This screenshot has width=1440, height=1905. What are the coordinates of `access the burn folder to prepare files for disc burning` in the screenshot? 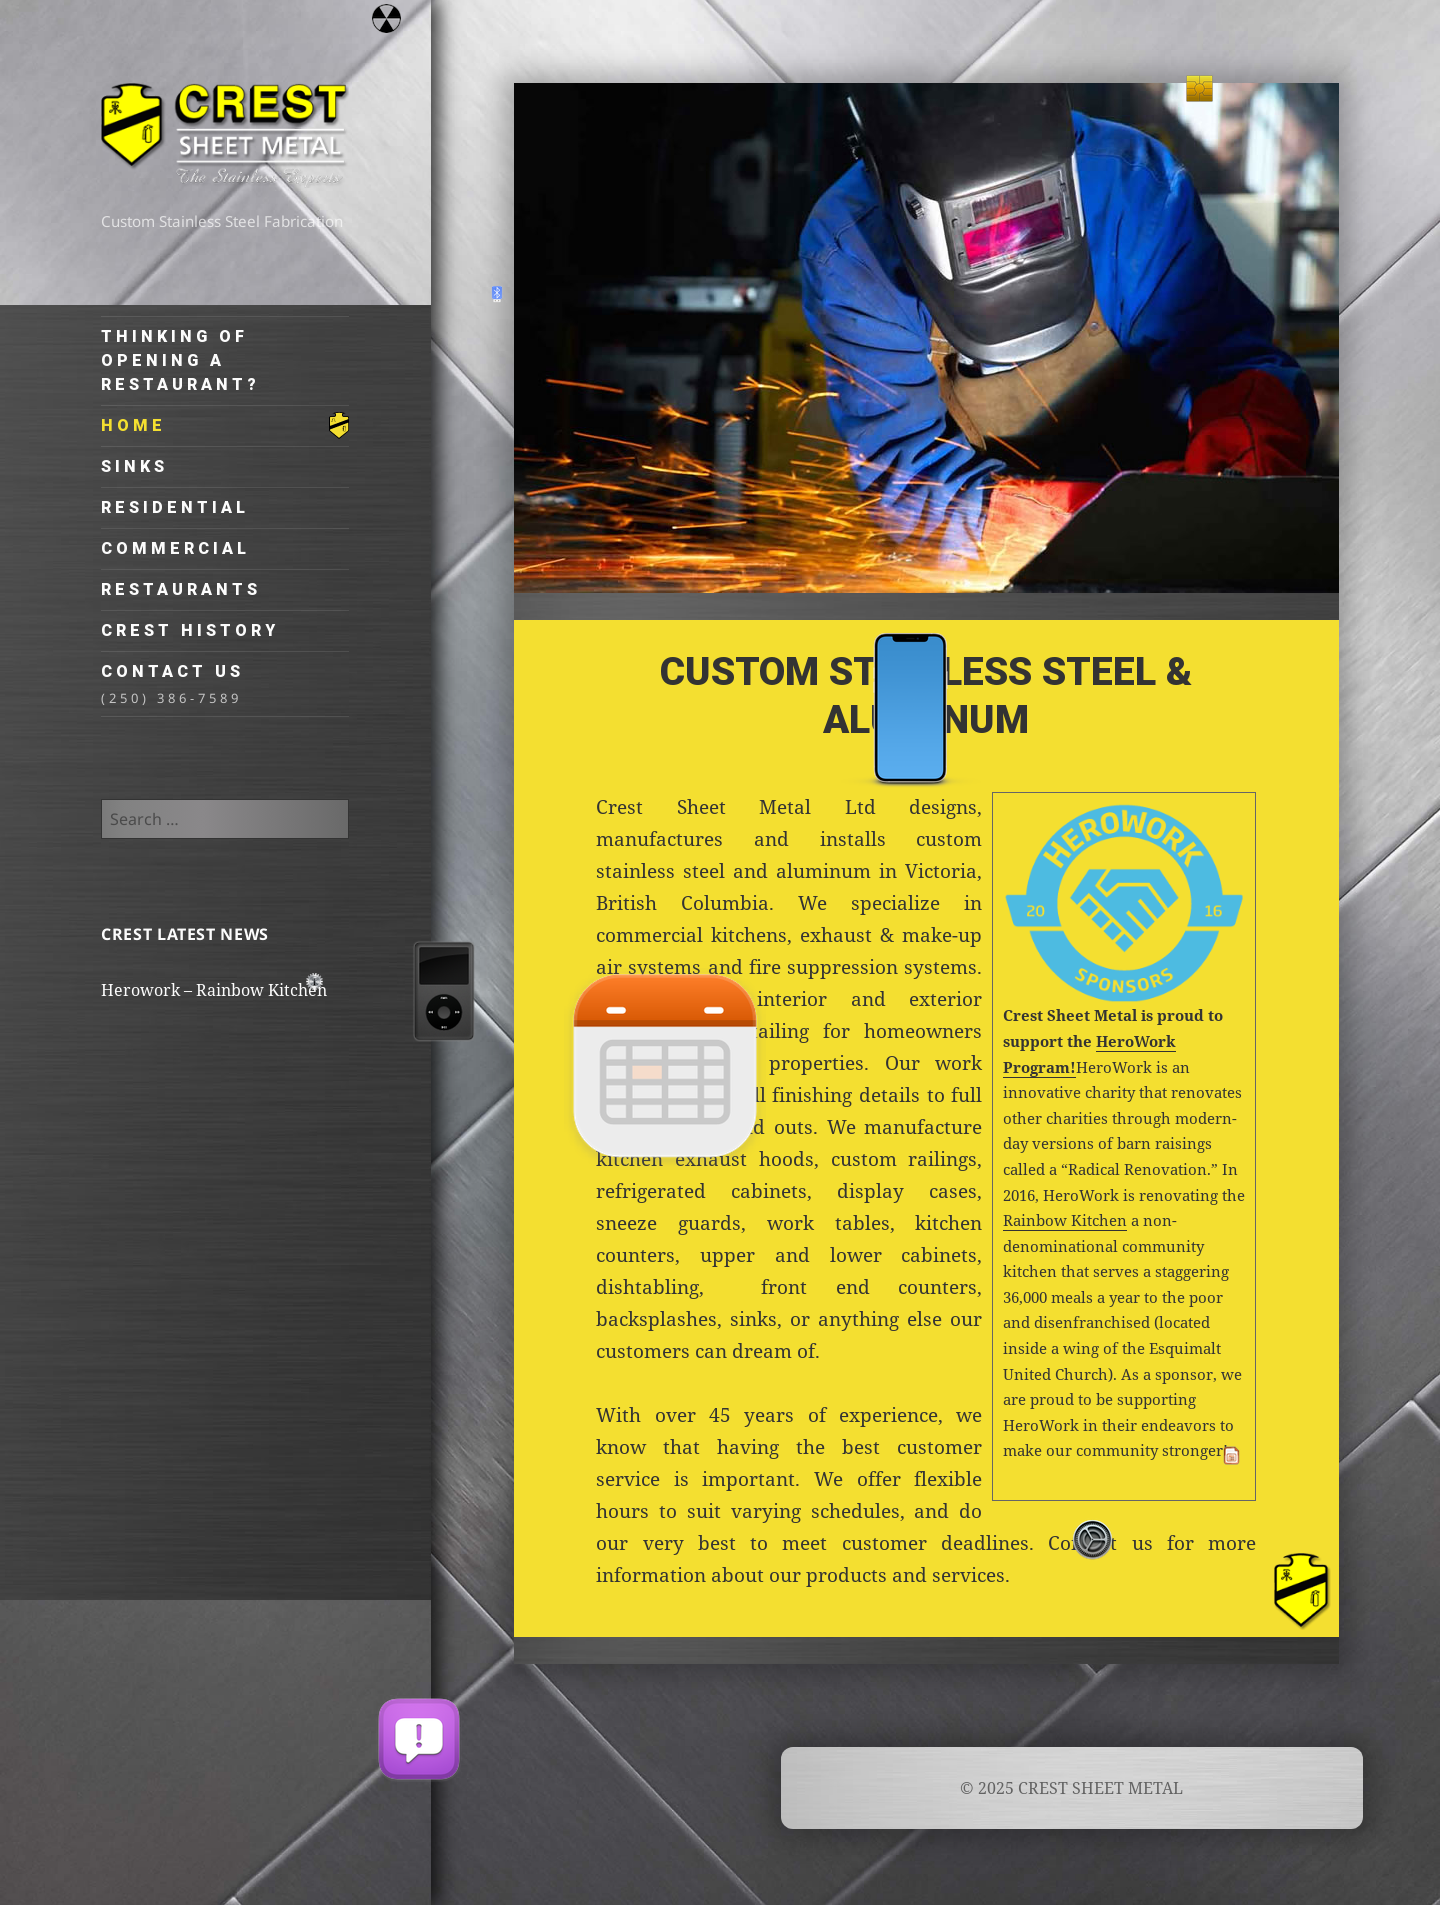 It's located at (386, 18).